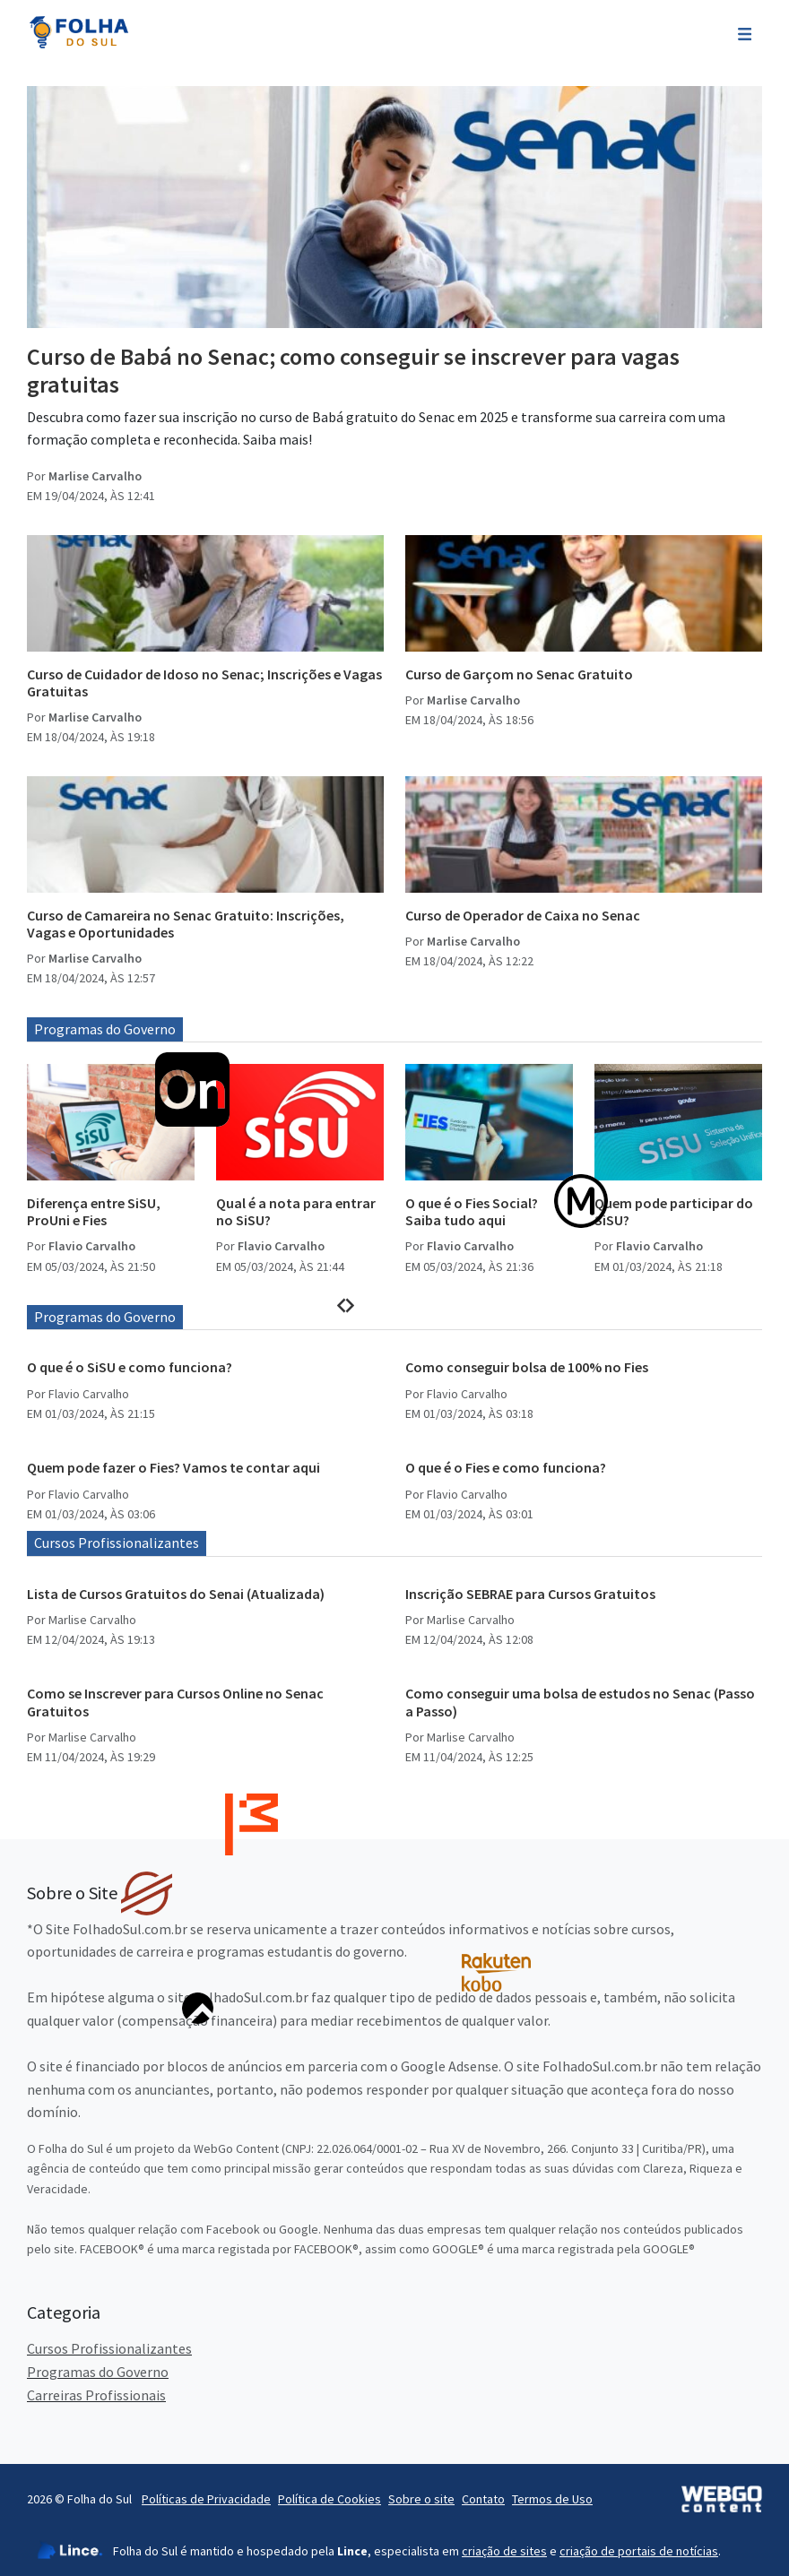  Describe the element at coordinates (146, 1893) in the screenshot. I see `stellar cryptocurrency logo` at that location.